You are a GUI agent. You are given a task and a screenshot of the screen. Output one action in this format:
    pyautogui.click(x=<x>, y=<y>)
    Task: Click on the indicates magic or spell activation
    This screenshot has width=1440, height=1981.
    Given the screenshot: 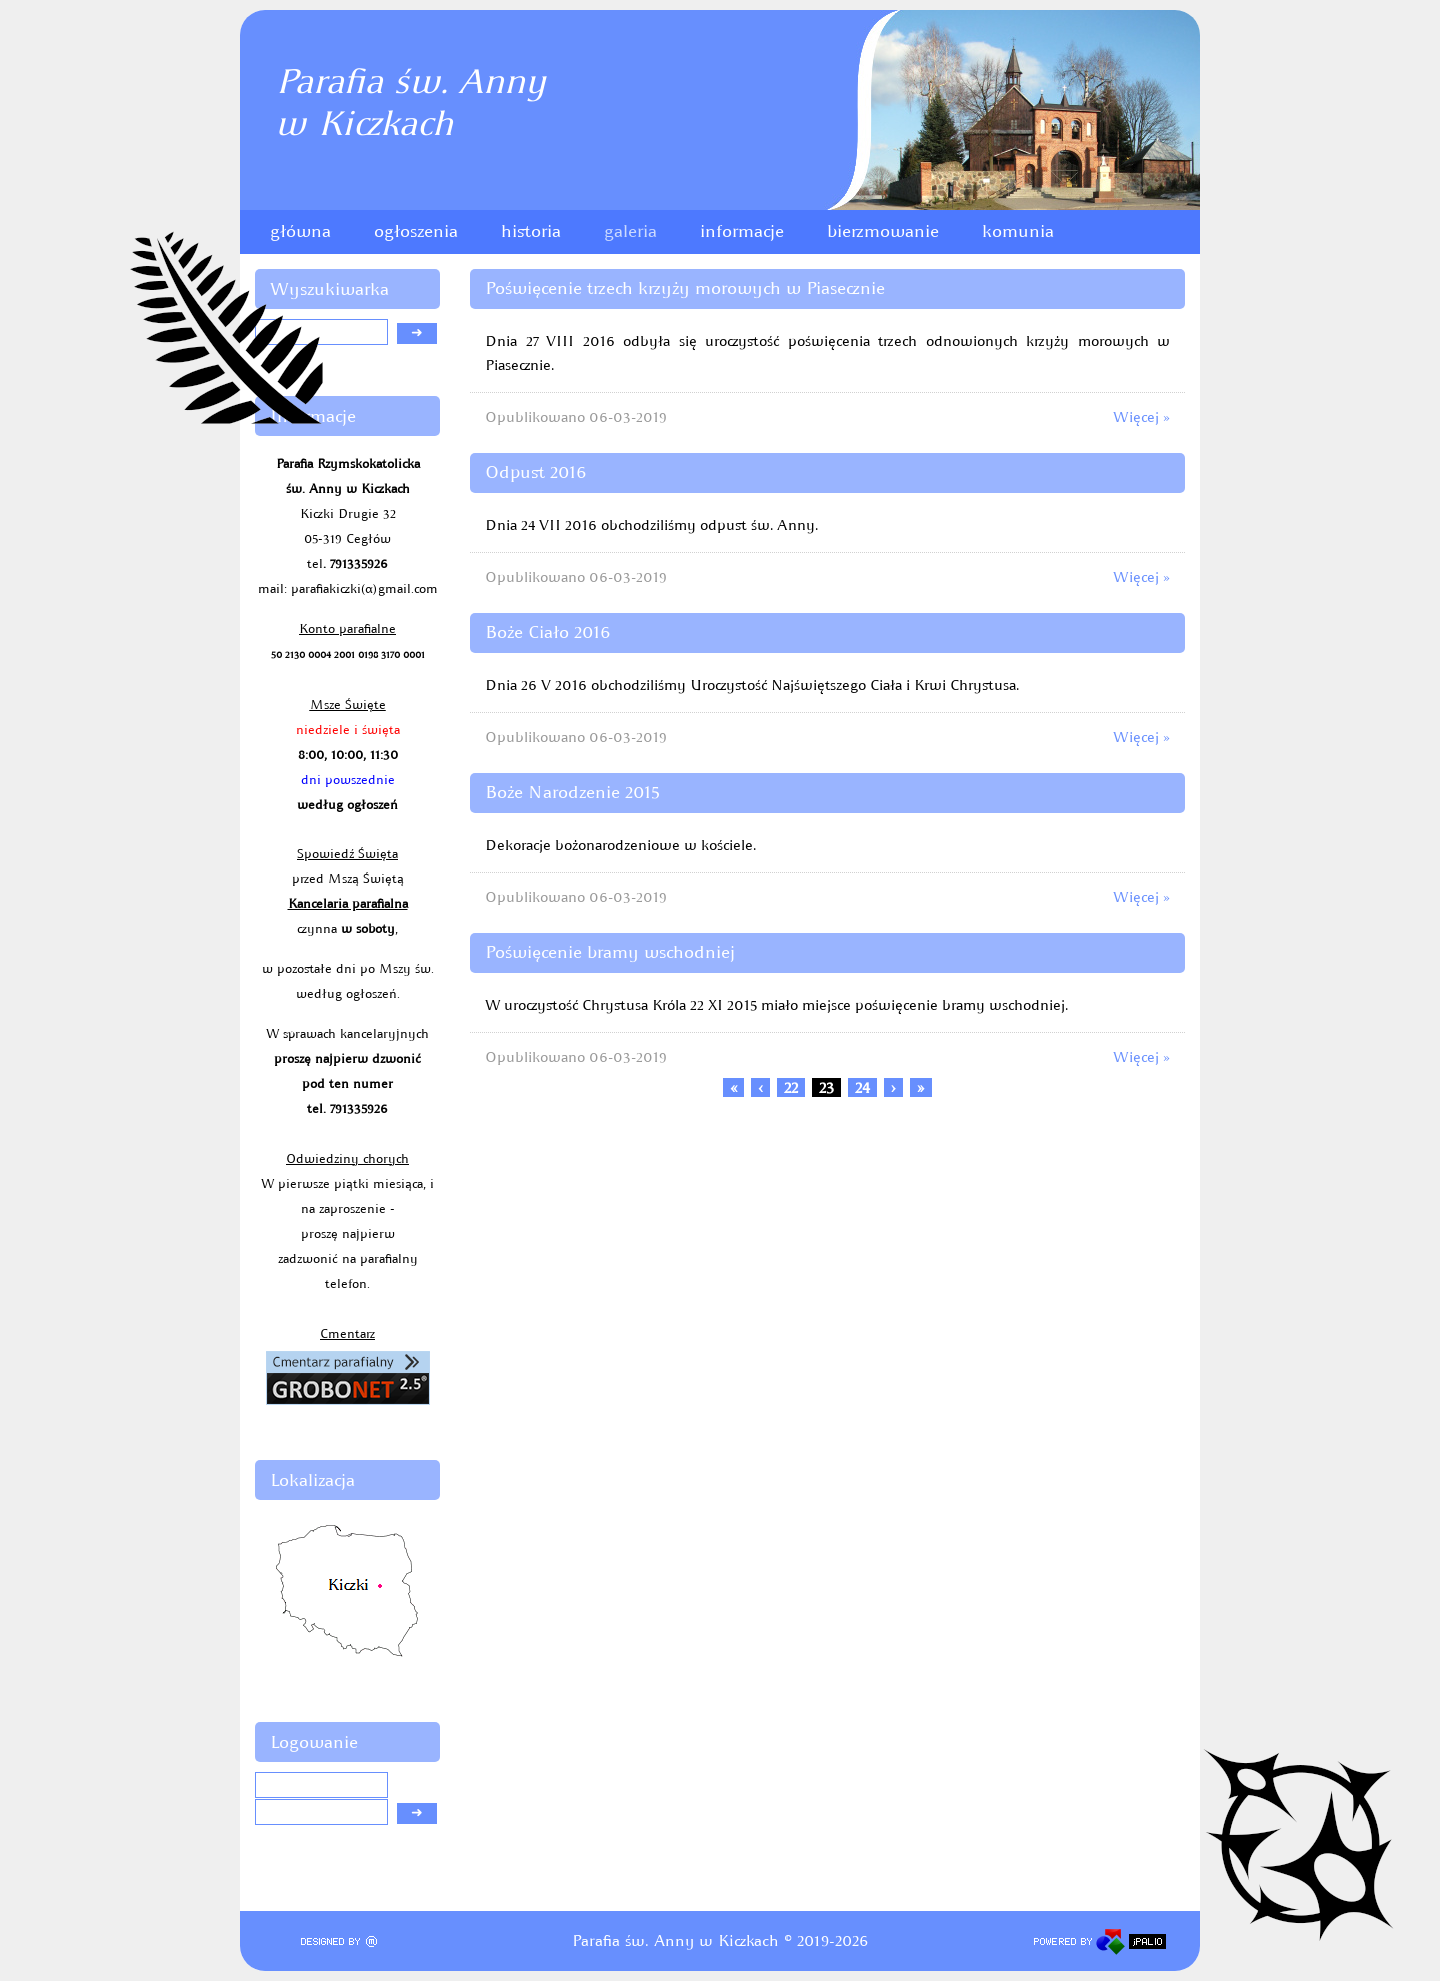 What is the action you would take?
    pyautogui.click(x=1299, y=1842)
    